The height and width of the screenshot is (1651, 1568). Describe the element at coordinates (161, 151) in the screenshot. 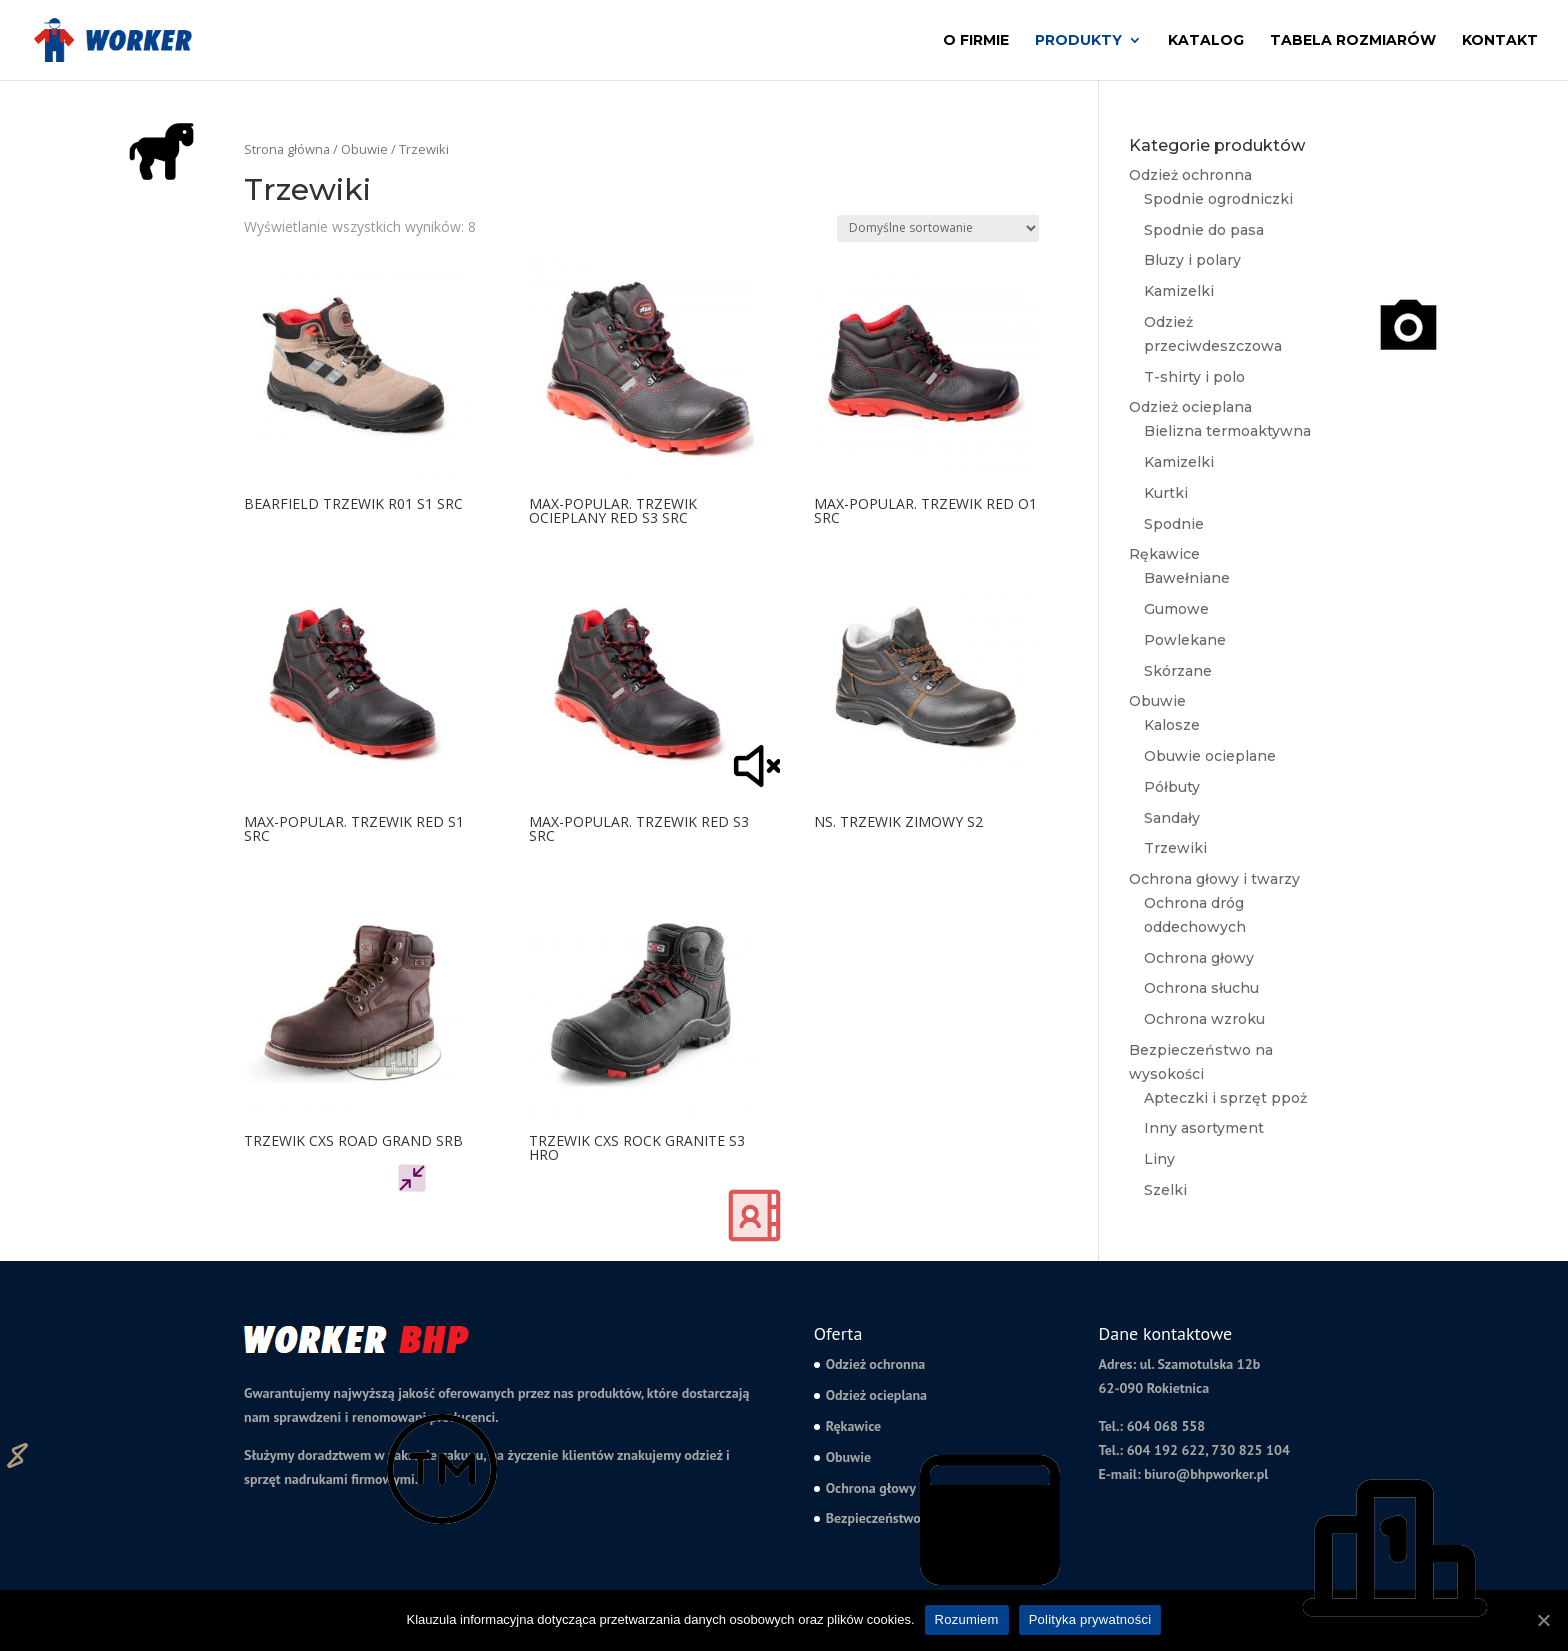

I see `indicates equestrian or horse-related content` at that location.